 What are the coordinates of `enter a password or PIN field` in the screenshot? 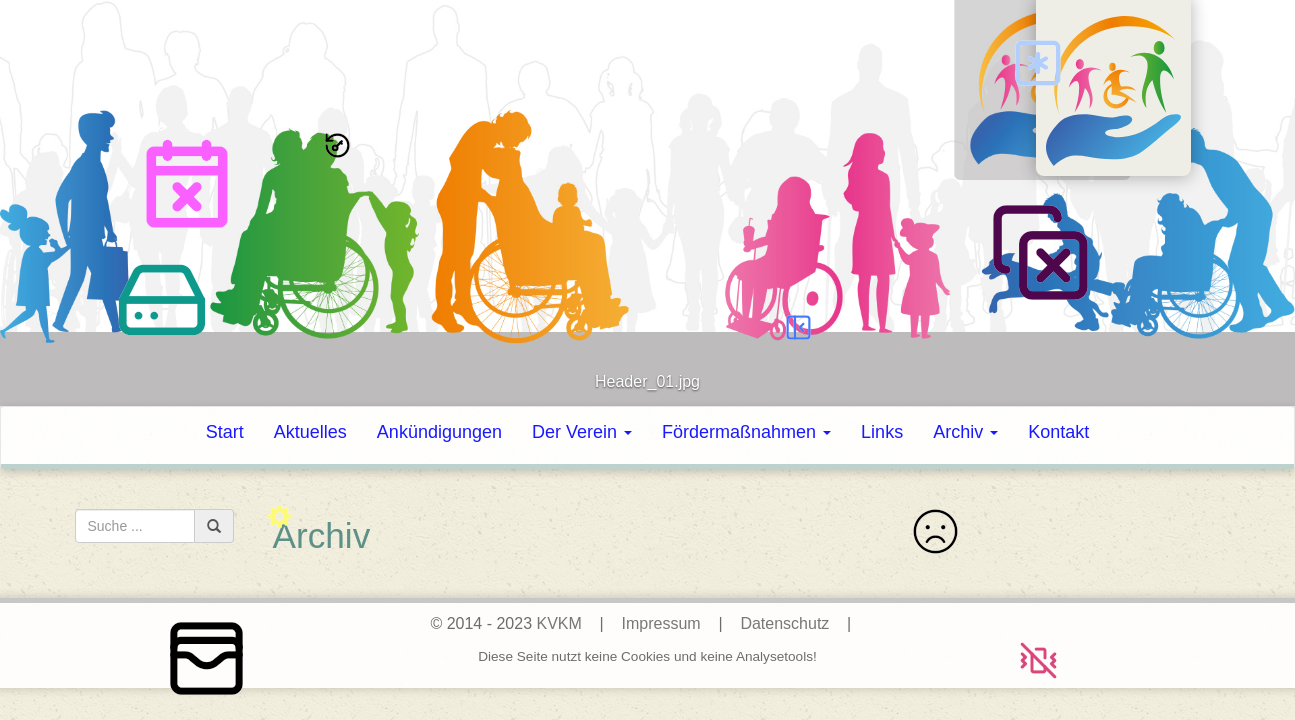 It's located at (1038, 63).